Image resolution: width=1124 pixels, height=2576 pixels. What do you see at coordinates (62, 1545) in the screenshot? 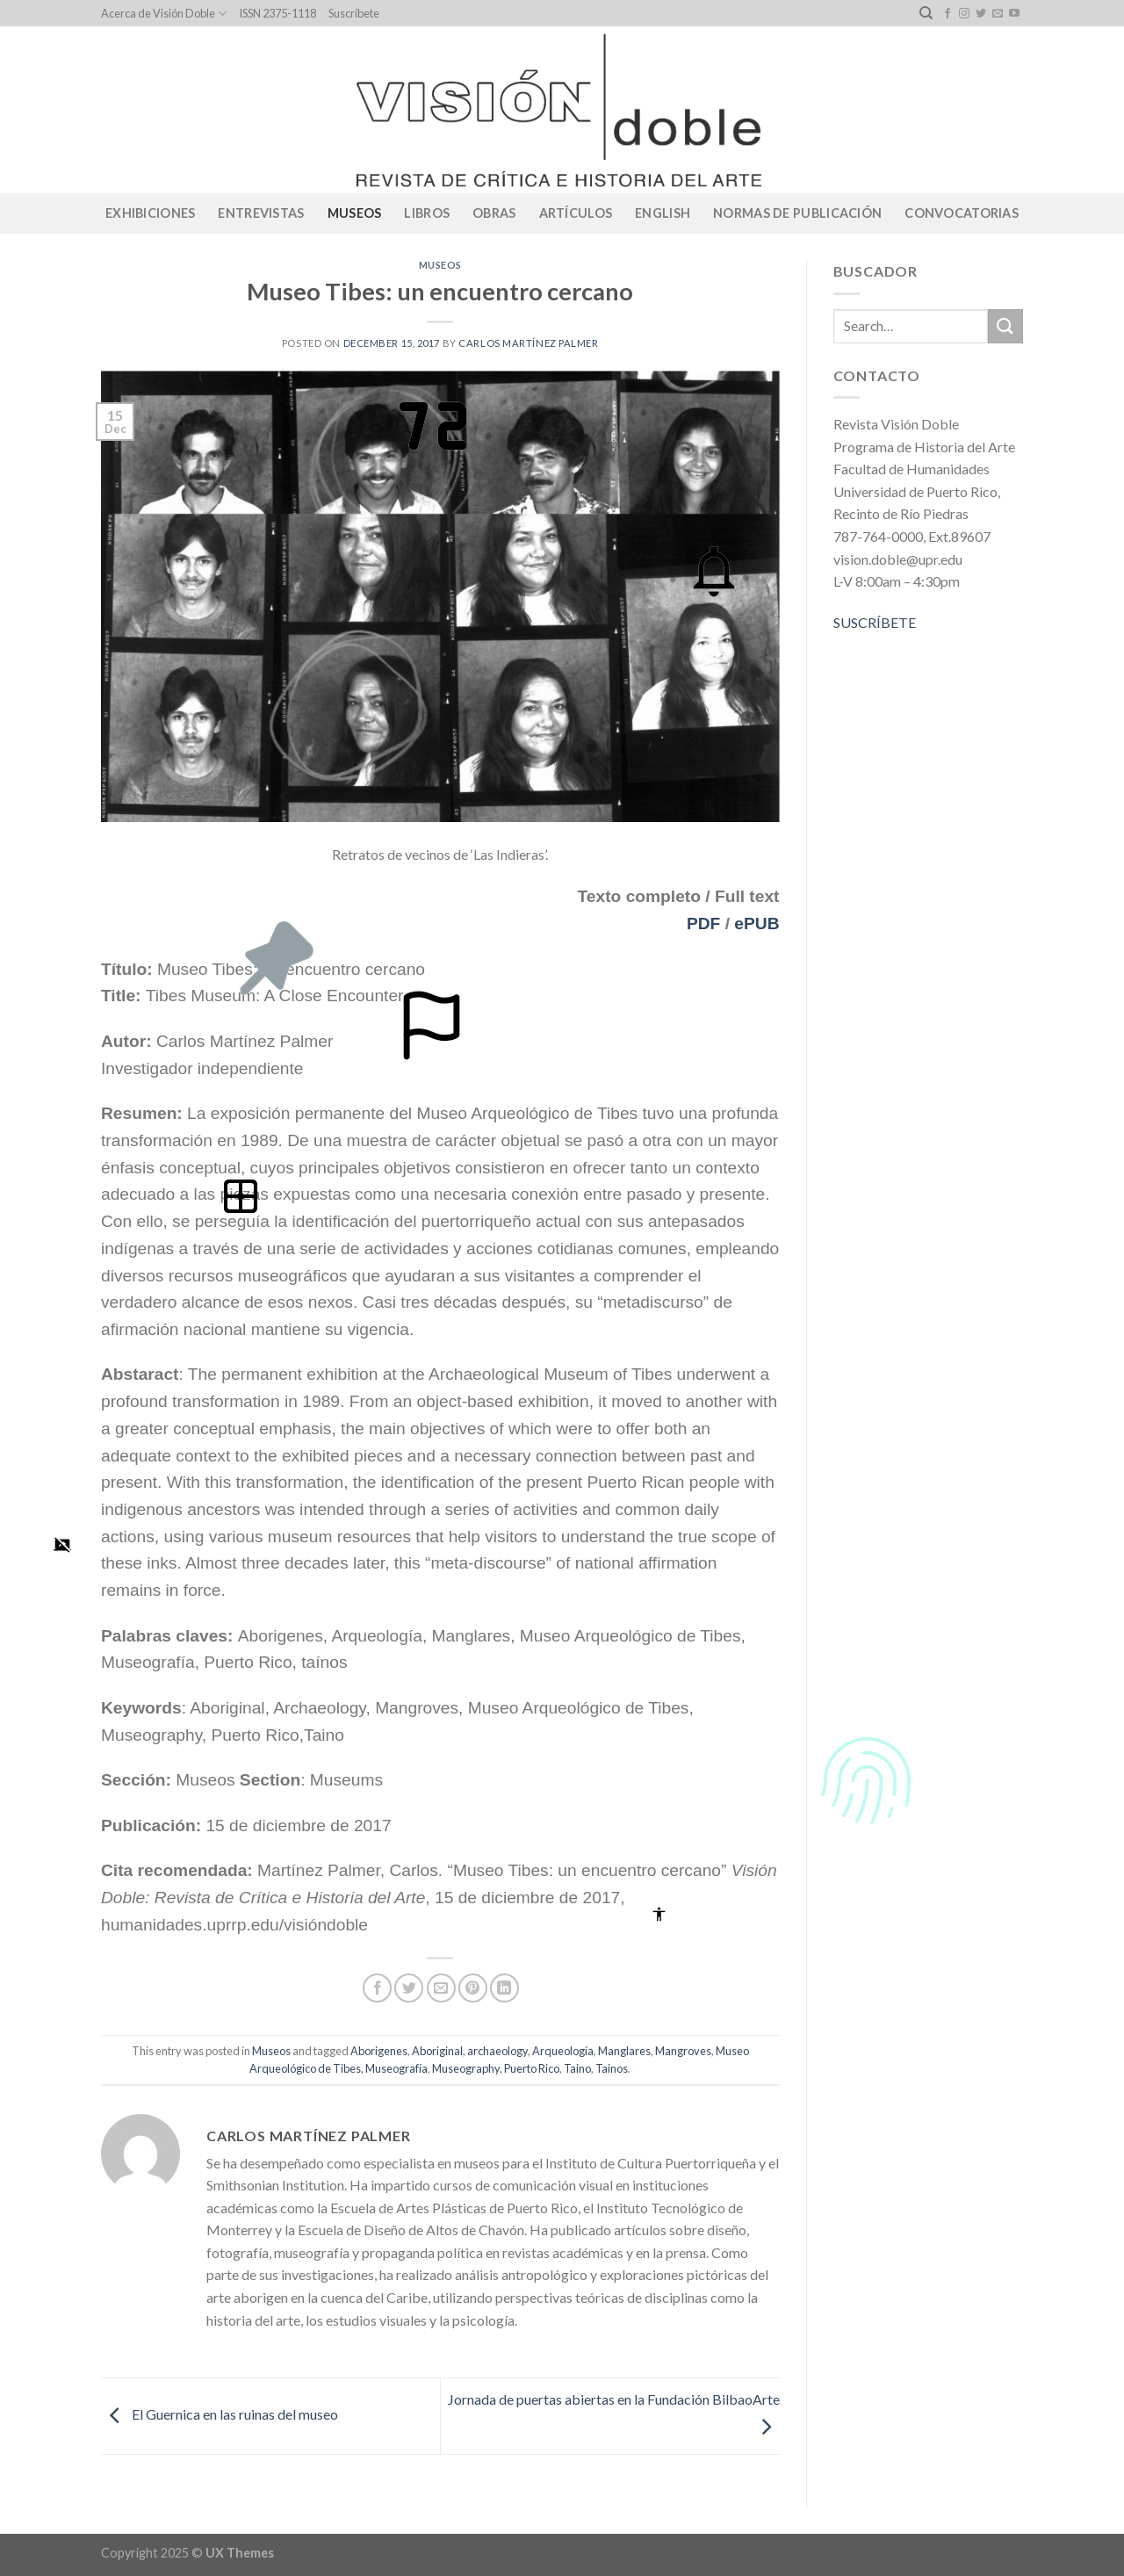
I see `stop sharing your screen` at bounding box center [62, 1545].